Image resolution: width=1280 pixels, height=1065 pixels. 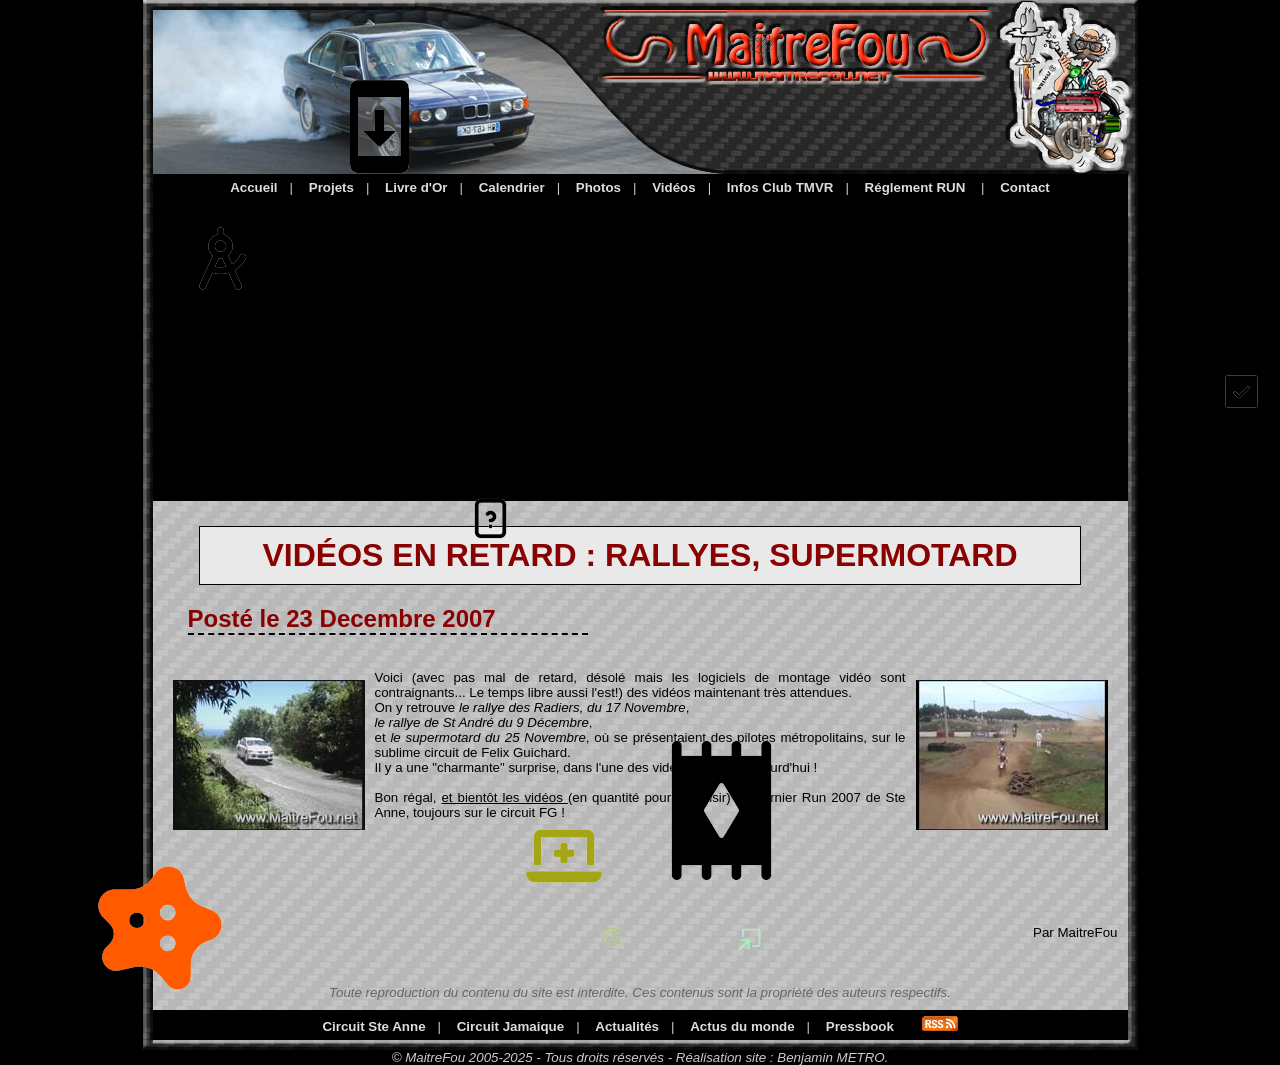 What do you see at coordinates (721, 810) in the screenshot?
I see `view or manage rug products in a home decor app` at bounding box center [721, 810].